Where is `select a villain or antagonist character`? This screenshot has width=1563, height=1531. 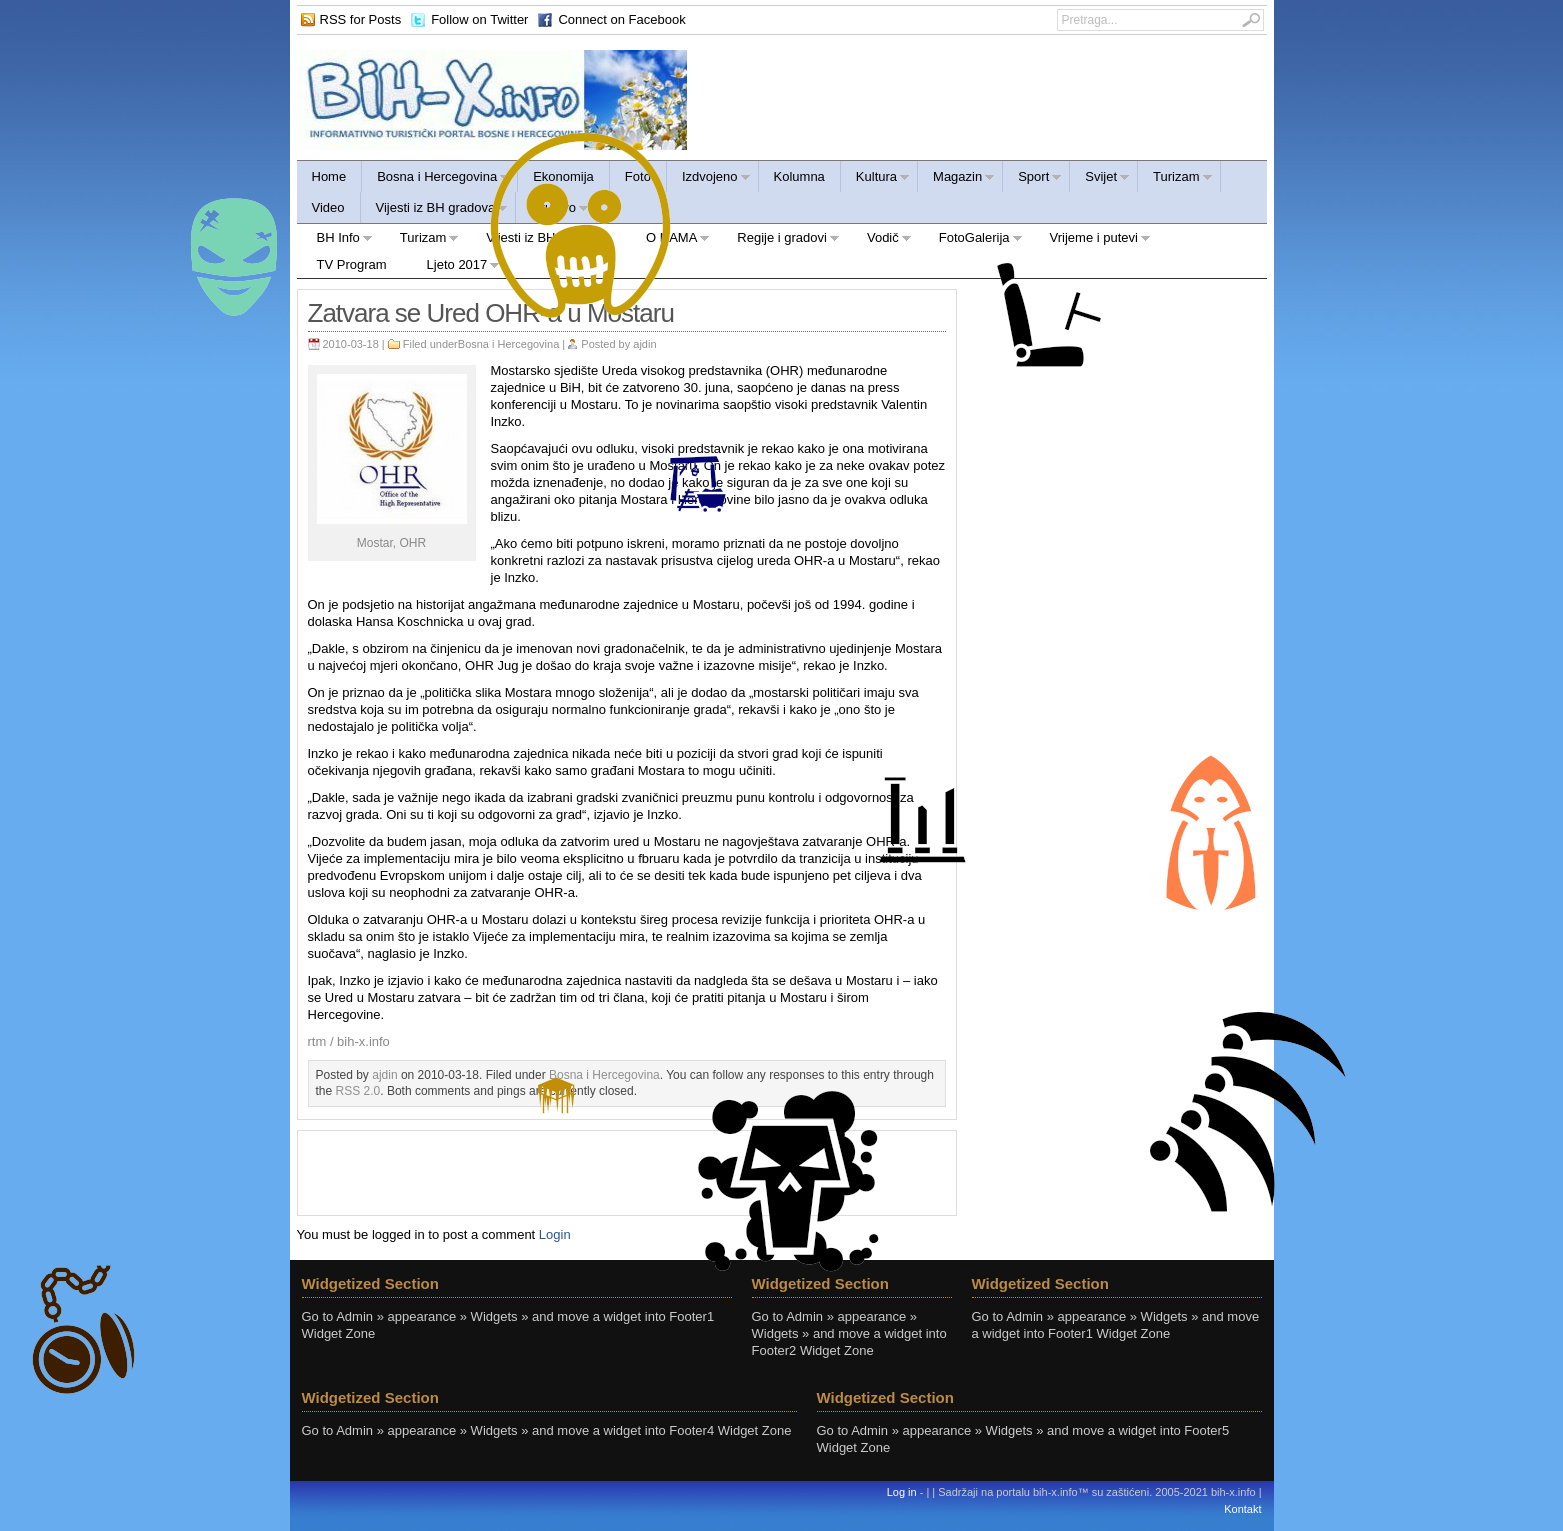
select a villain or antagonist character is located at coordinates (234, 257).